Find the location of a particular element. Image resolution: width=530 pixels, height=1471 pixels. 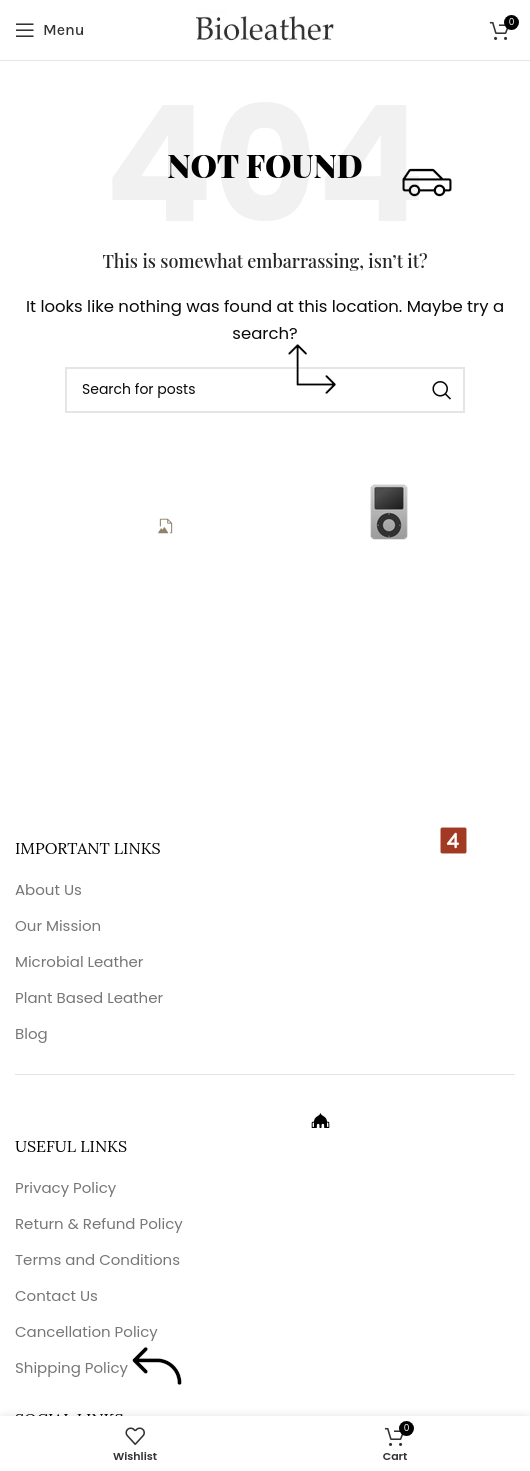

find nearby mosques is located at coordinates (320, 1121).